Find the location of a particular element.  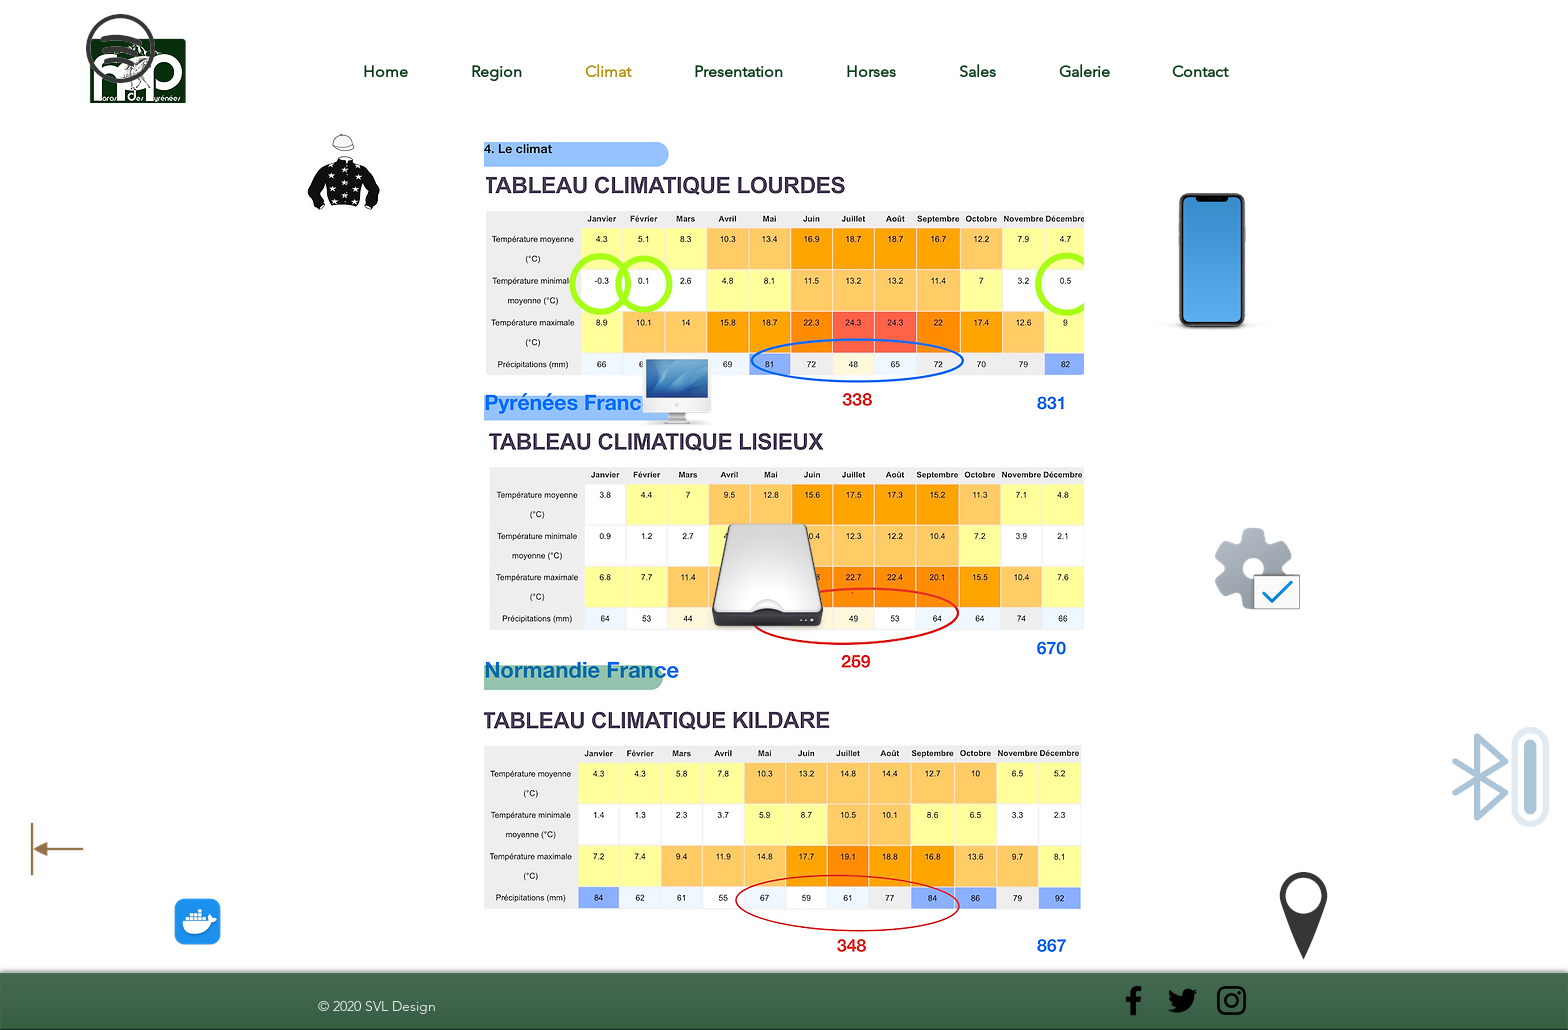

access administrator tools and settings is located at coordinates (1253, 568).